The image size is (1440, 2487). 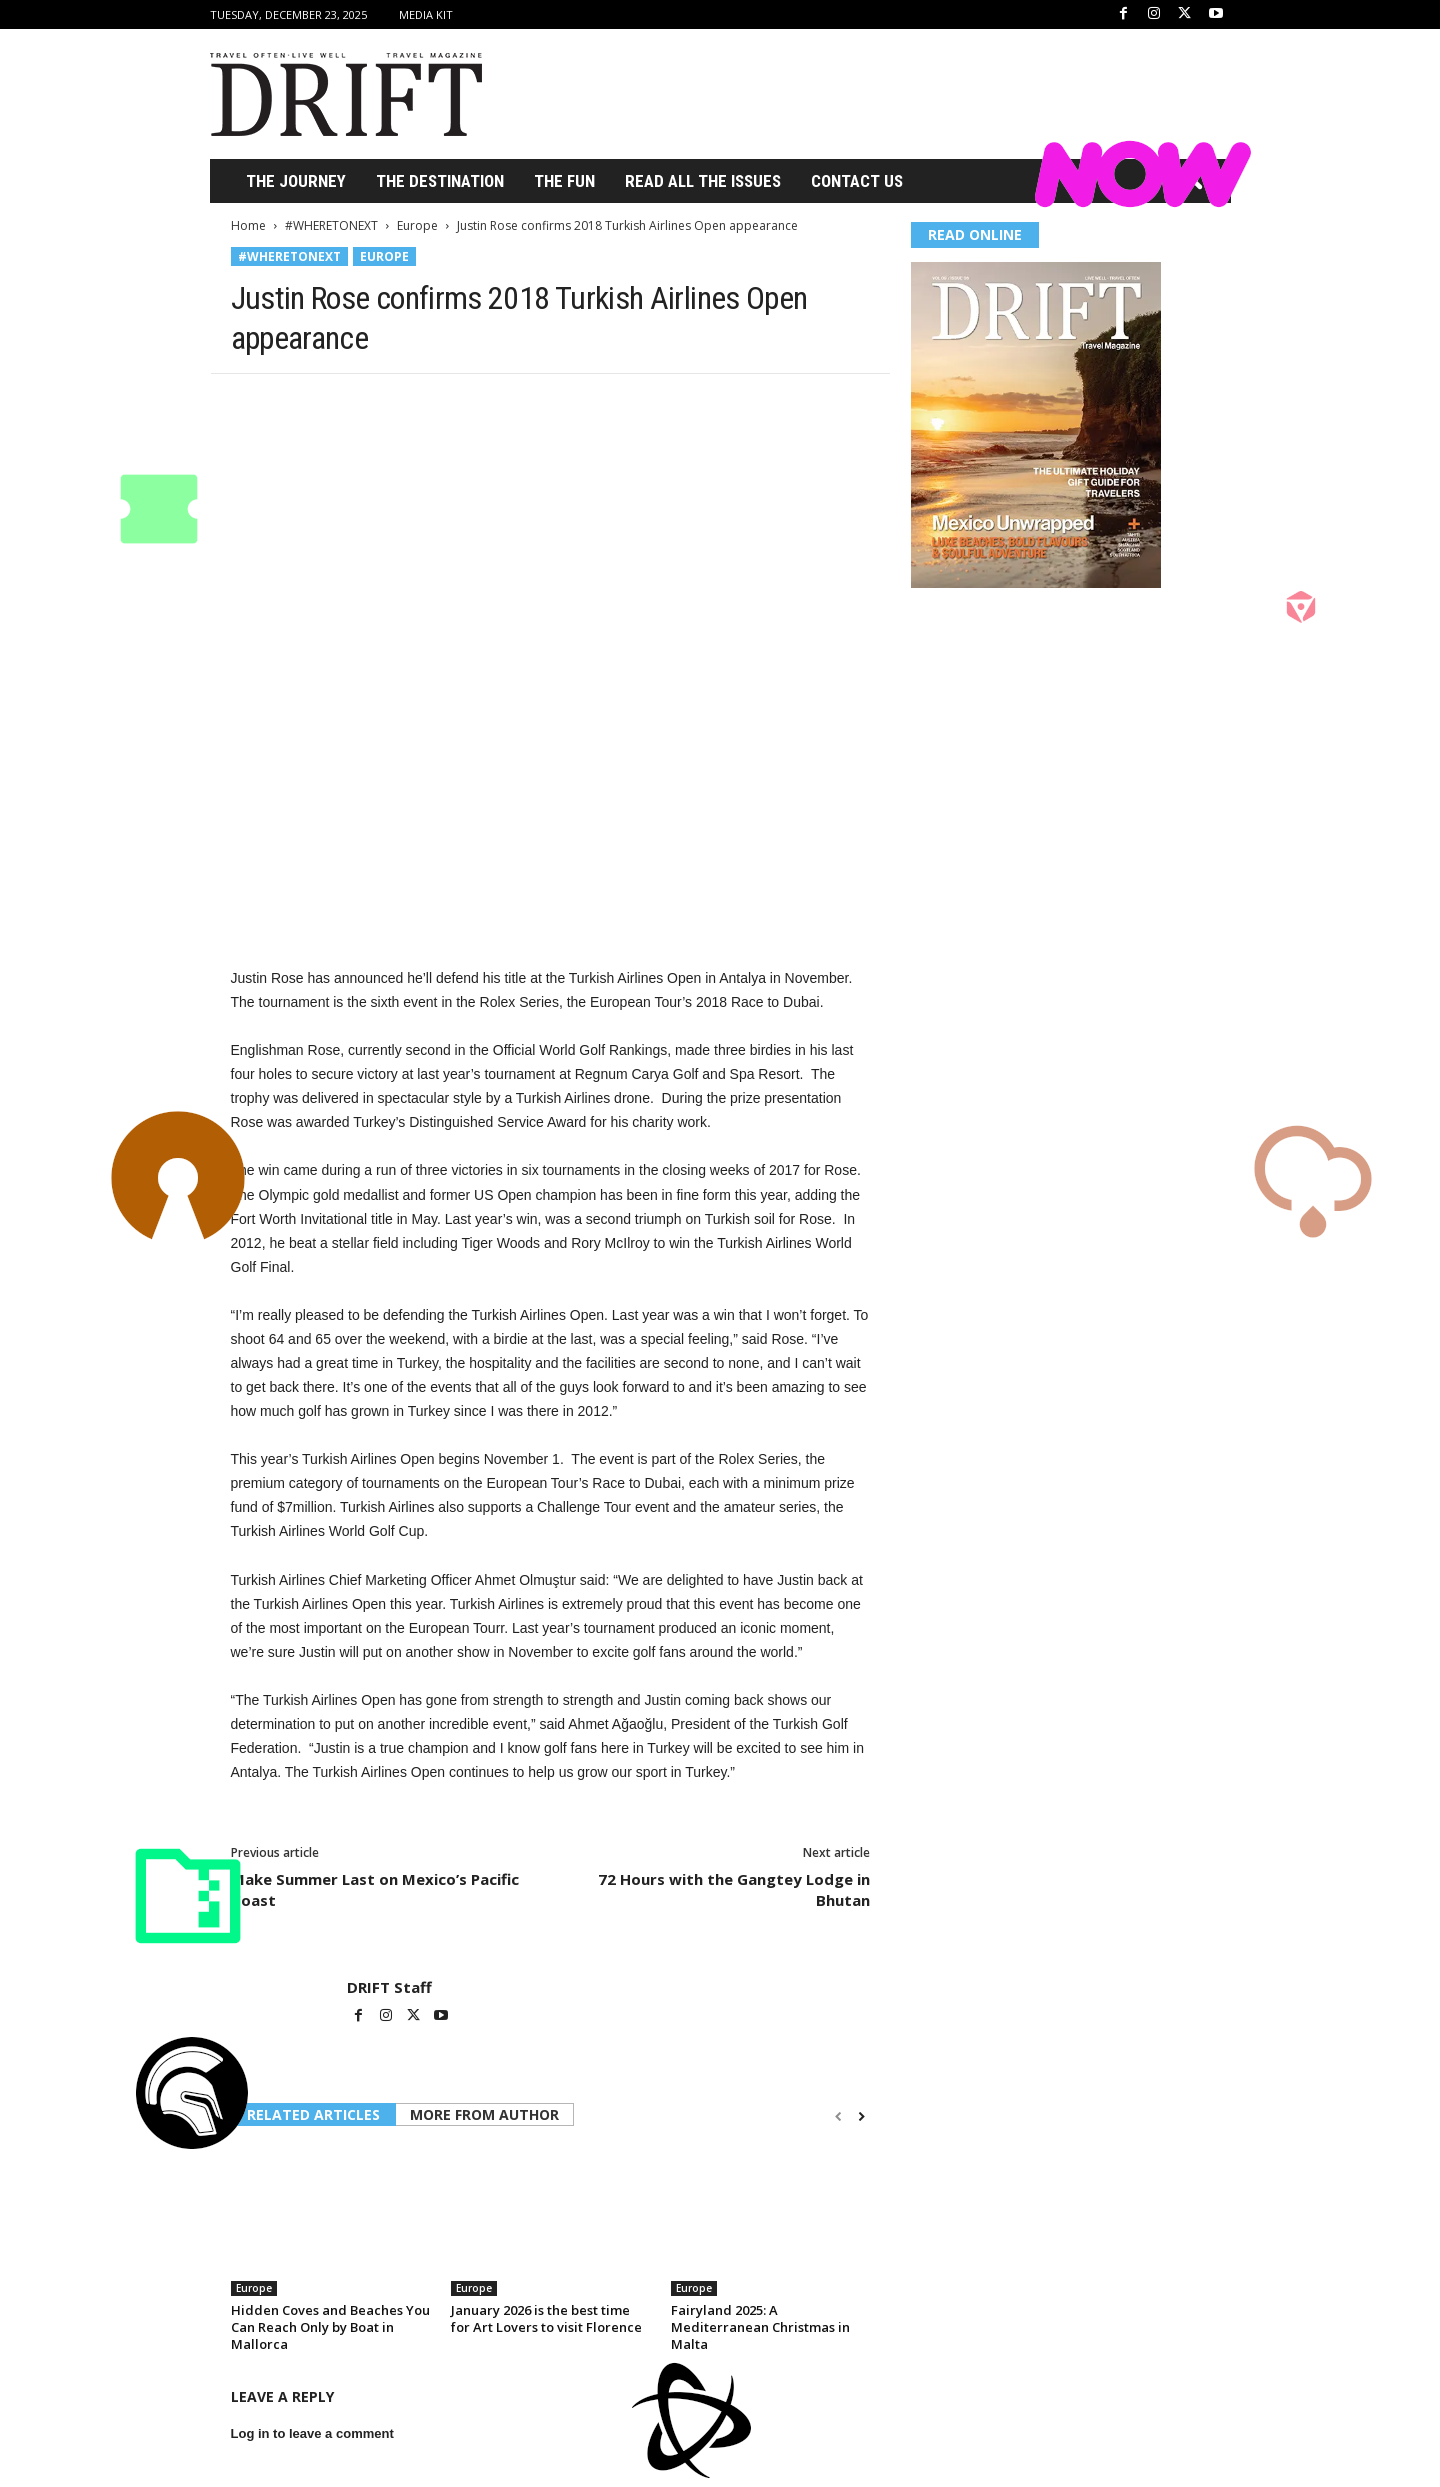 I want to click on view your tickets or passes, so click(x=159, y=509).